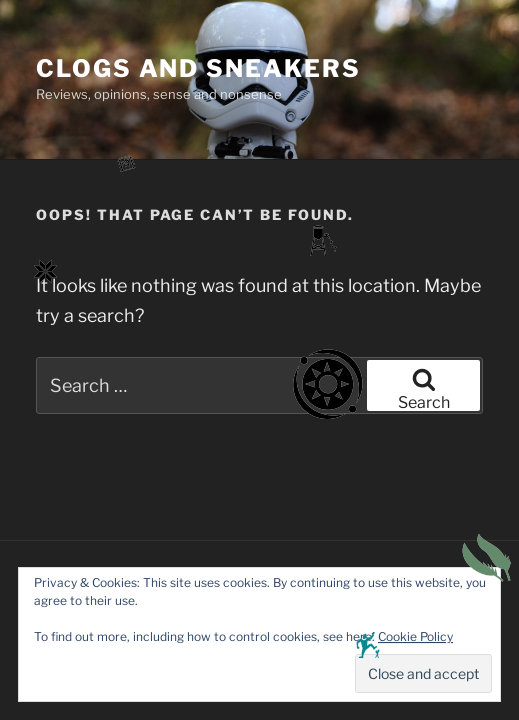 The width and height of the screenshot is (519, 720). What do you see at coordinates (126, 163) in the screenshot?
I see `indicates CPU or processor damage` at bounding box center [126, 163].